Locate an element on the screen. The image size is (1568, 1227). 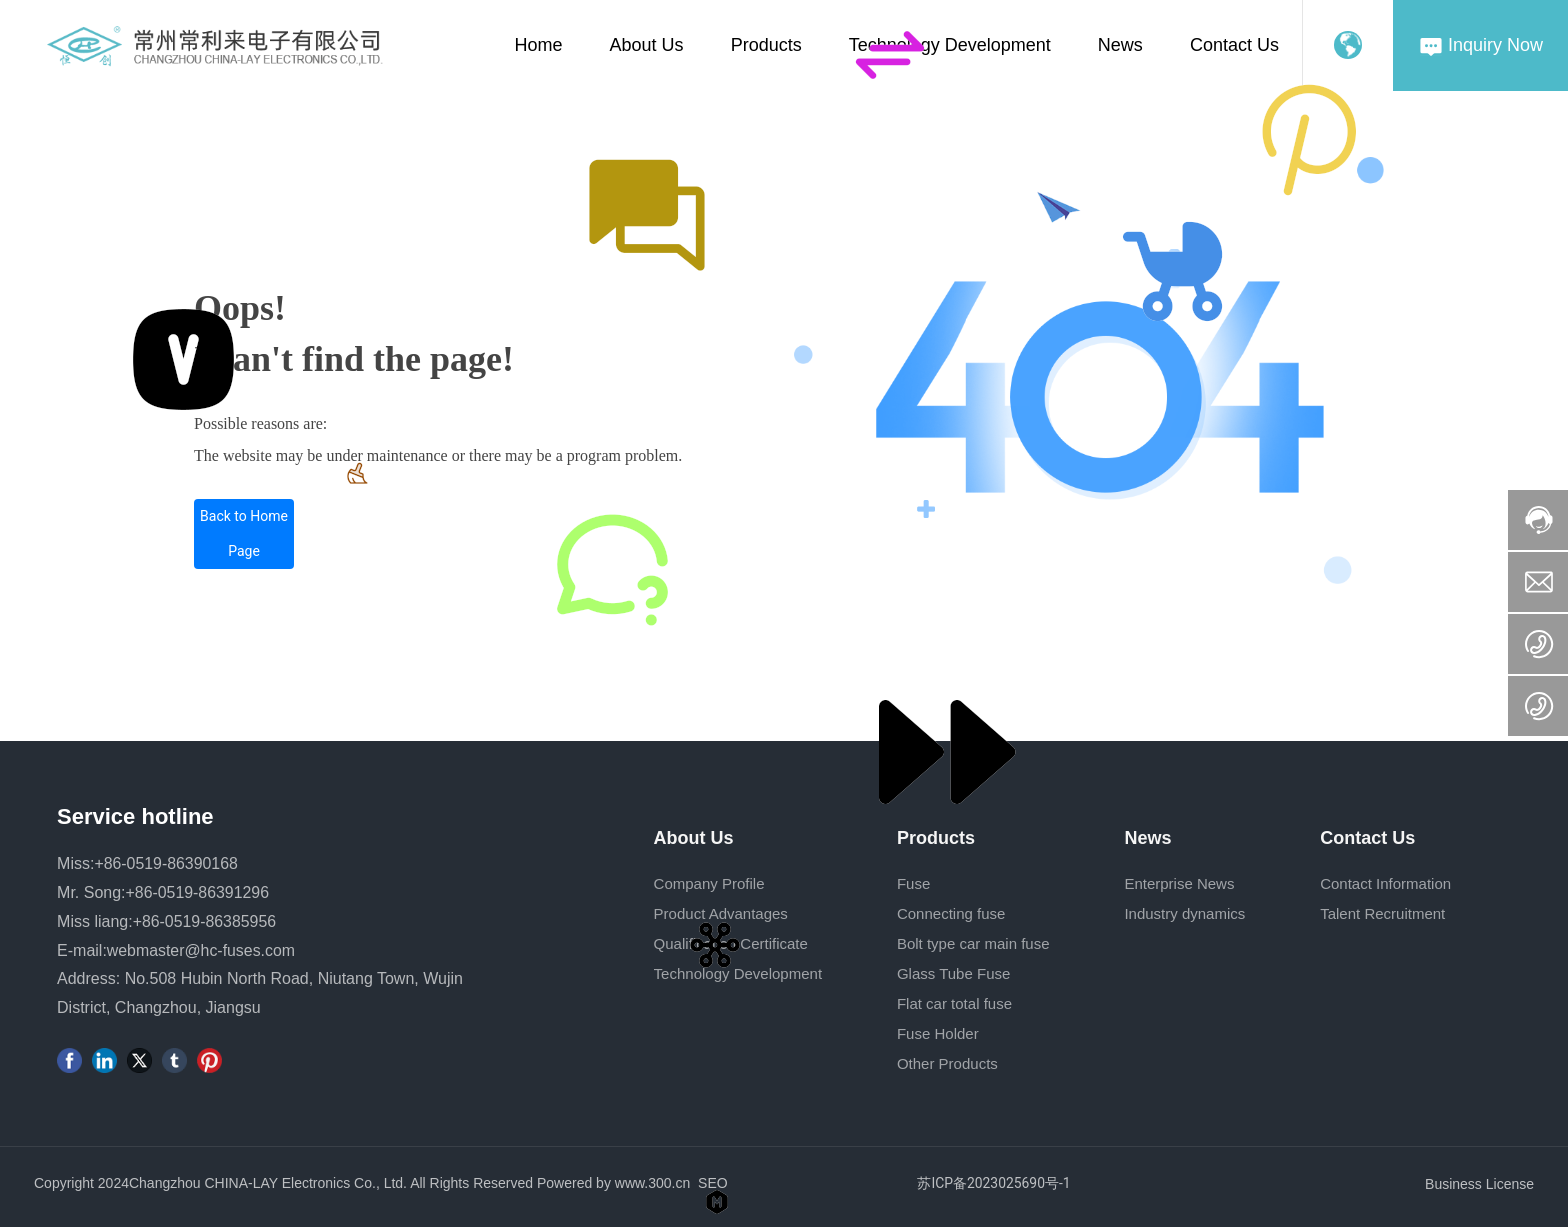
view star network topology is located at coordinates (715, 945).